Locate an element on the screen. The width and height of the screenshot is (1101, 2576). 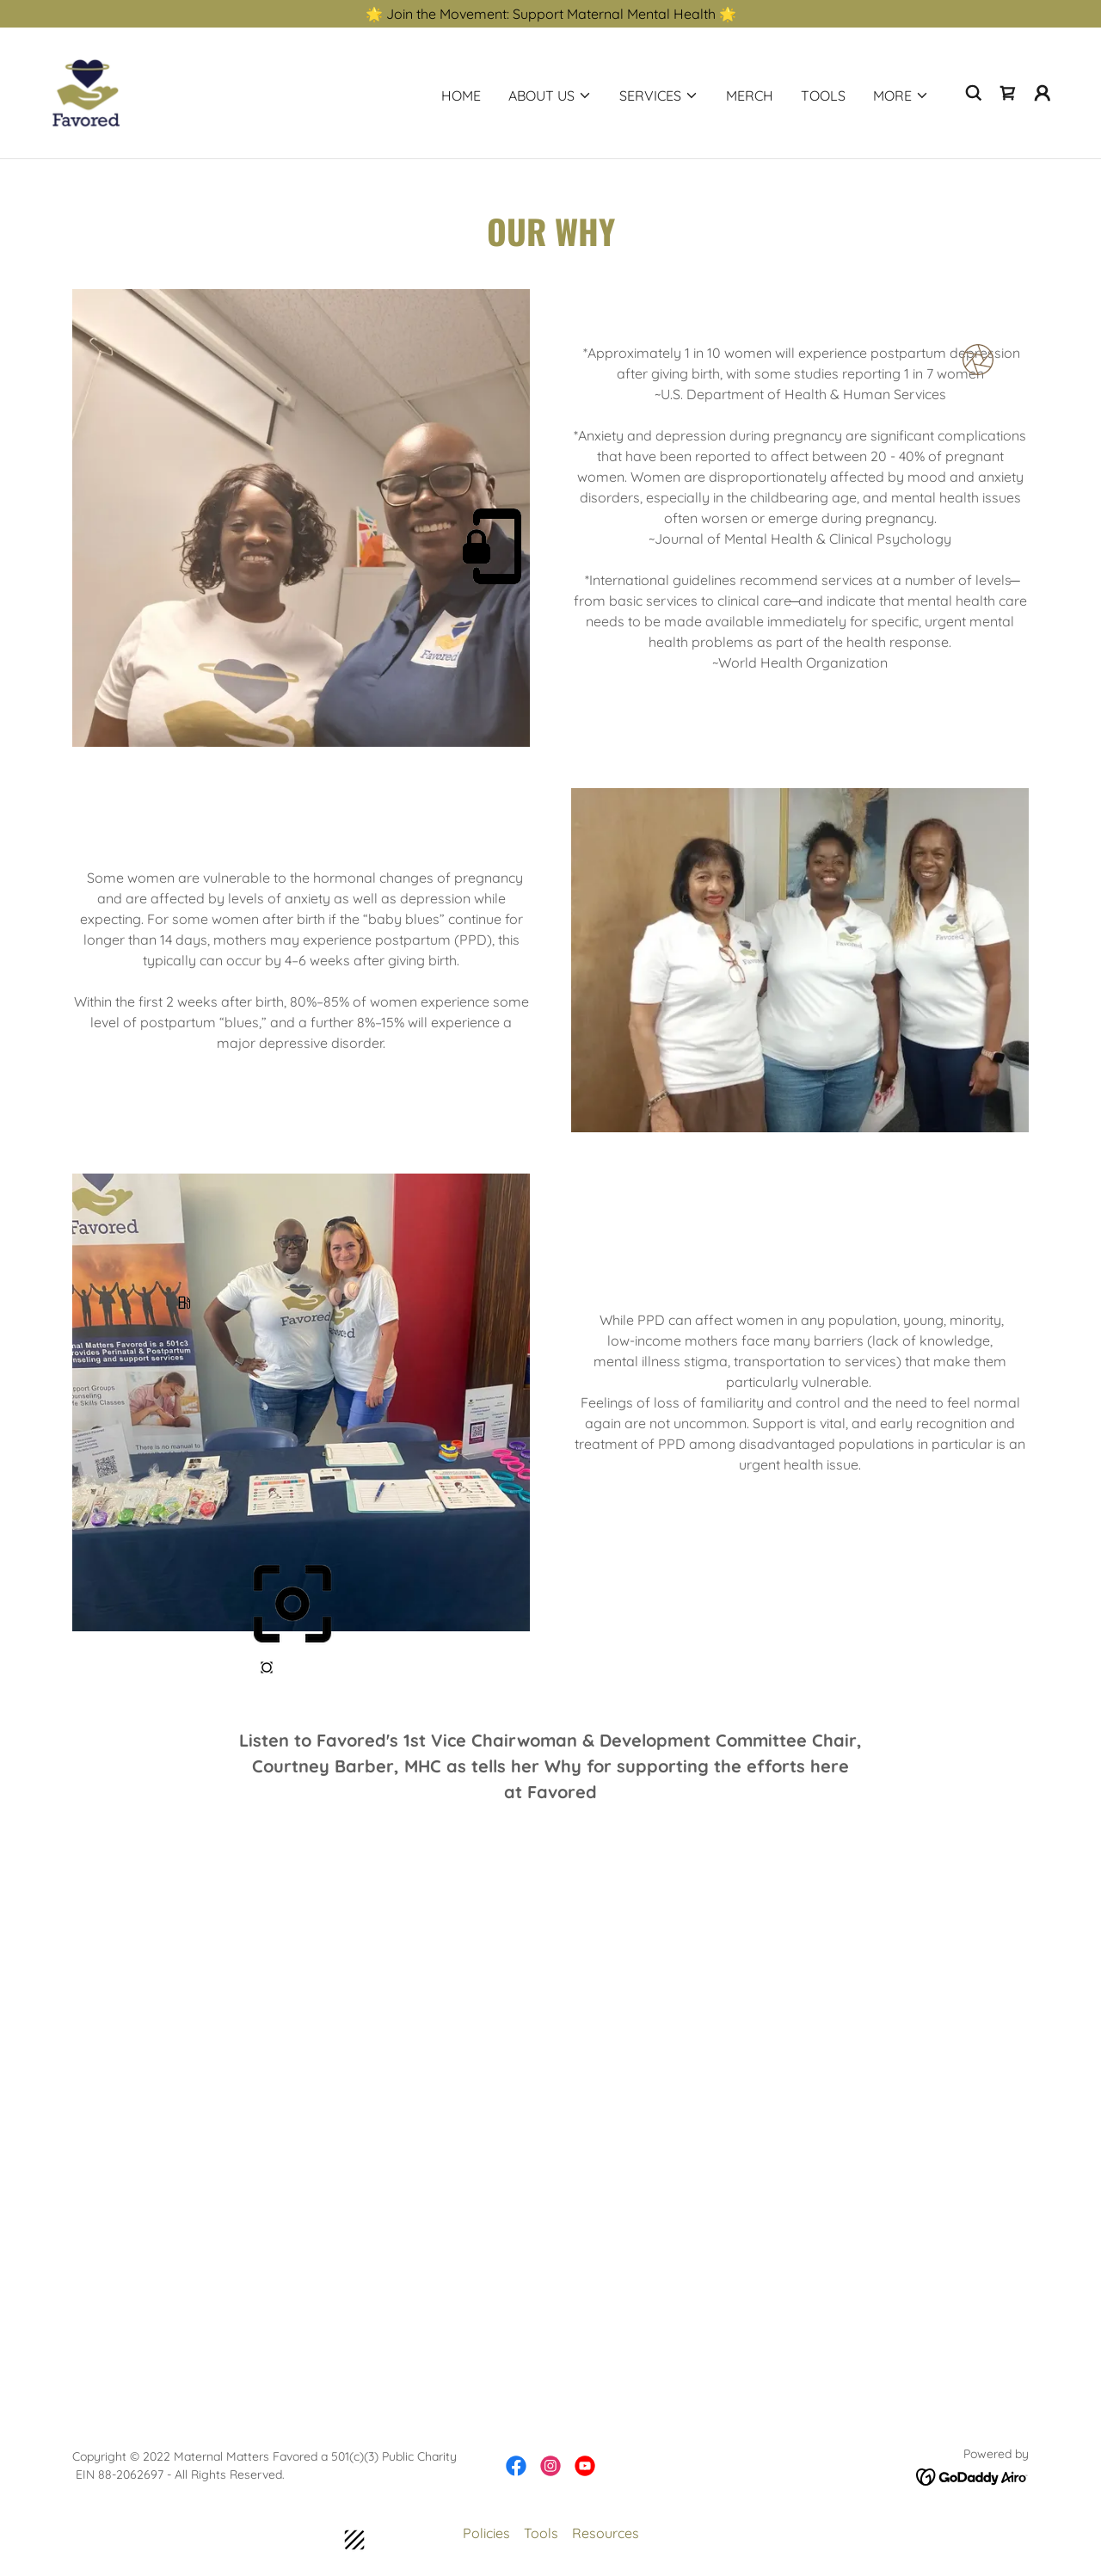
apply a texture or pattern overlay is located at coordinates (354, 2540).